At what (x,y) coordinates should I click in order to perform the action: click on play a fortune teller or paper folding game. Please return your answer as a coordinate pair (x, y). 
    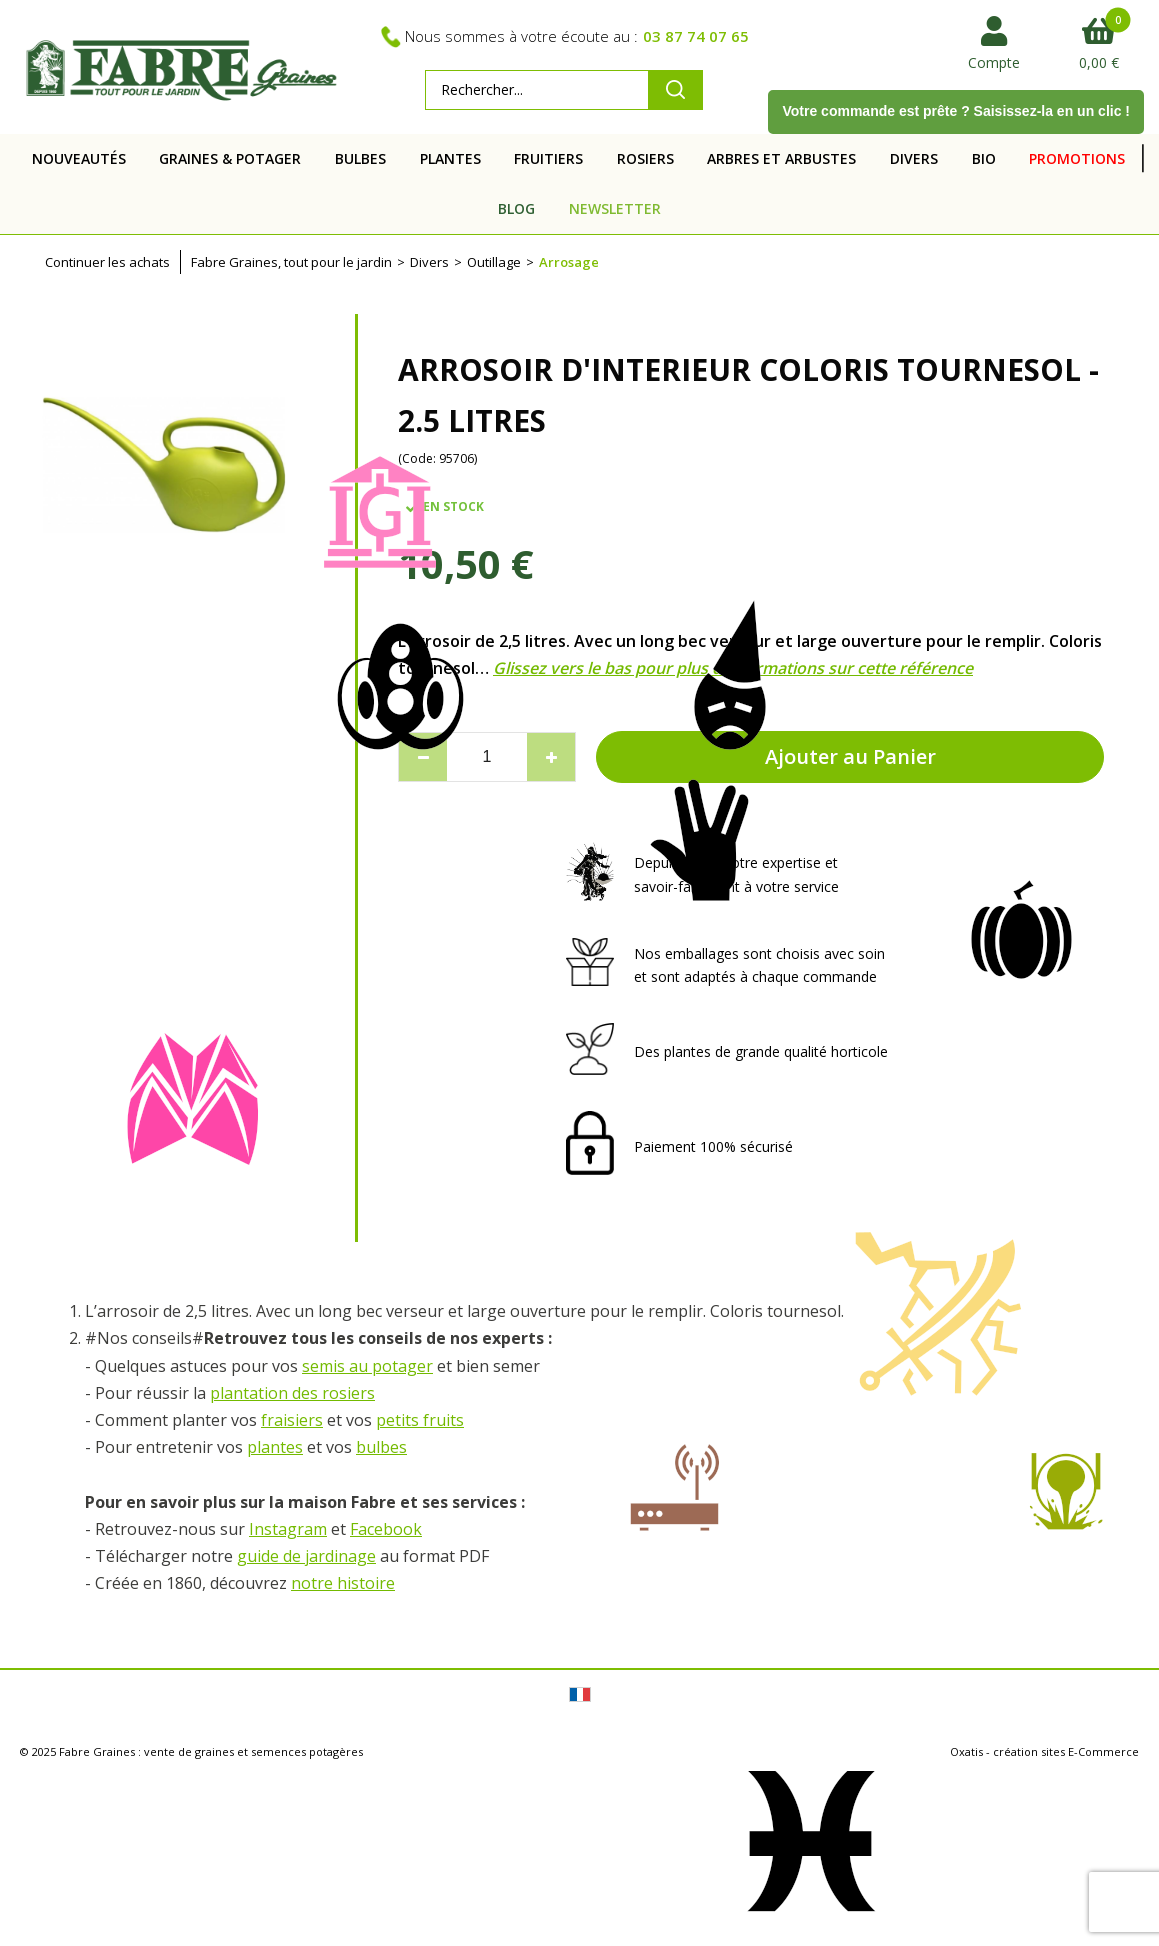
    Looking at the image, I should click on (192, 1099).